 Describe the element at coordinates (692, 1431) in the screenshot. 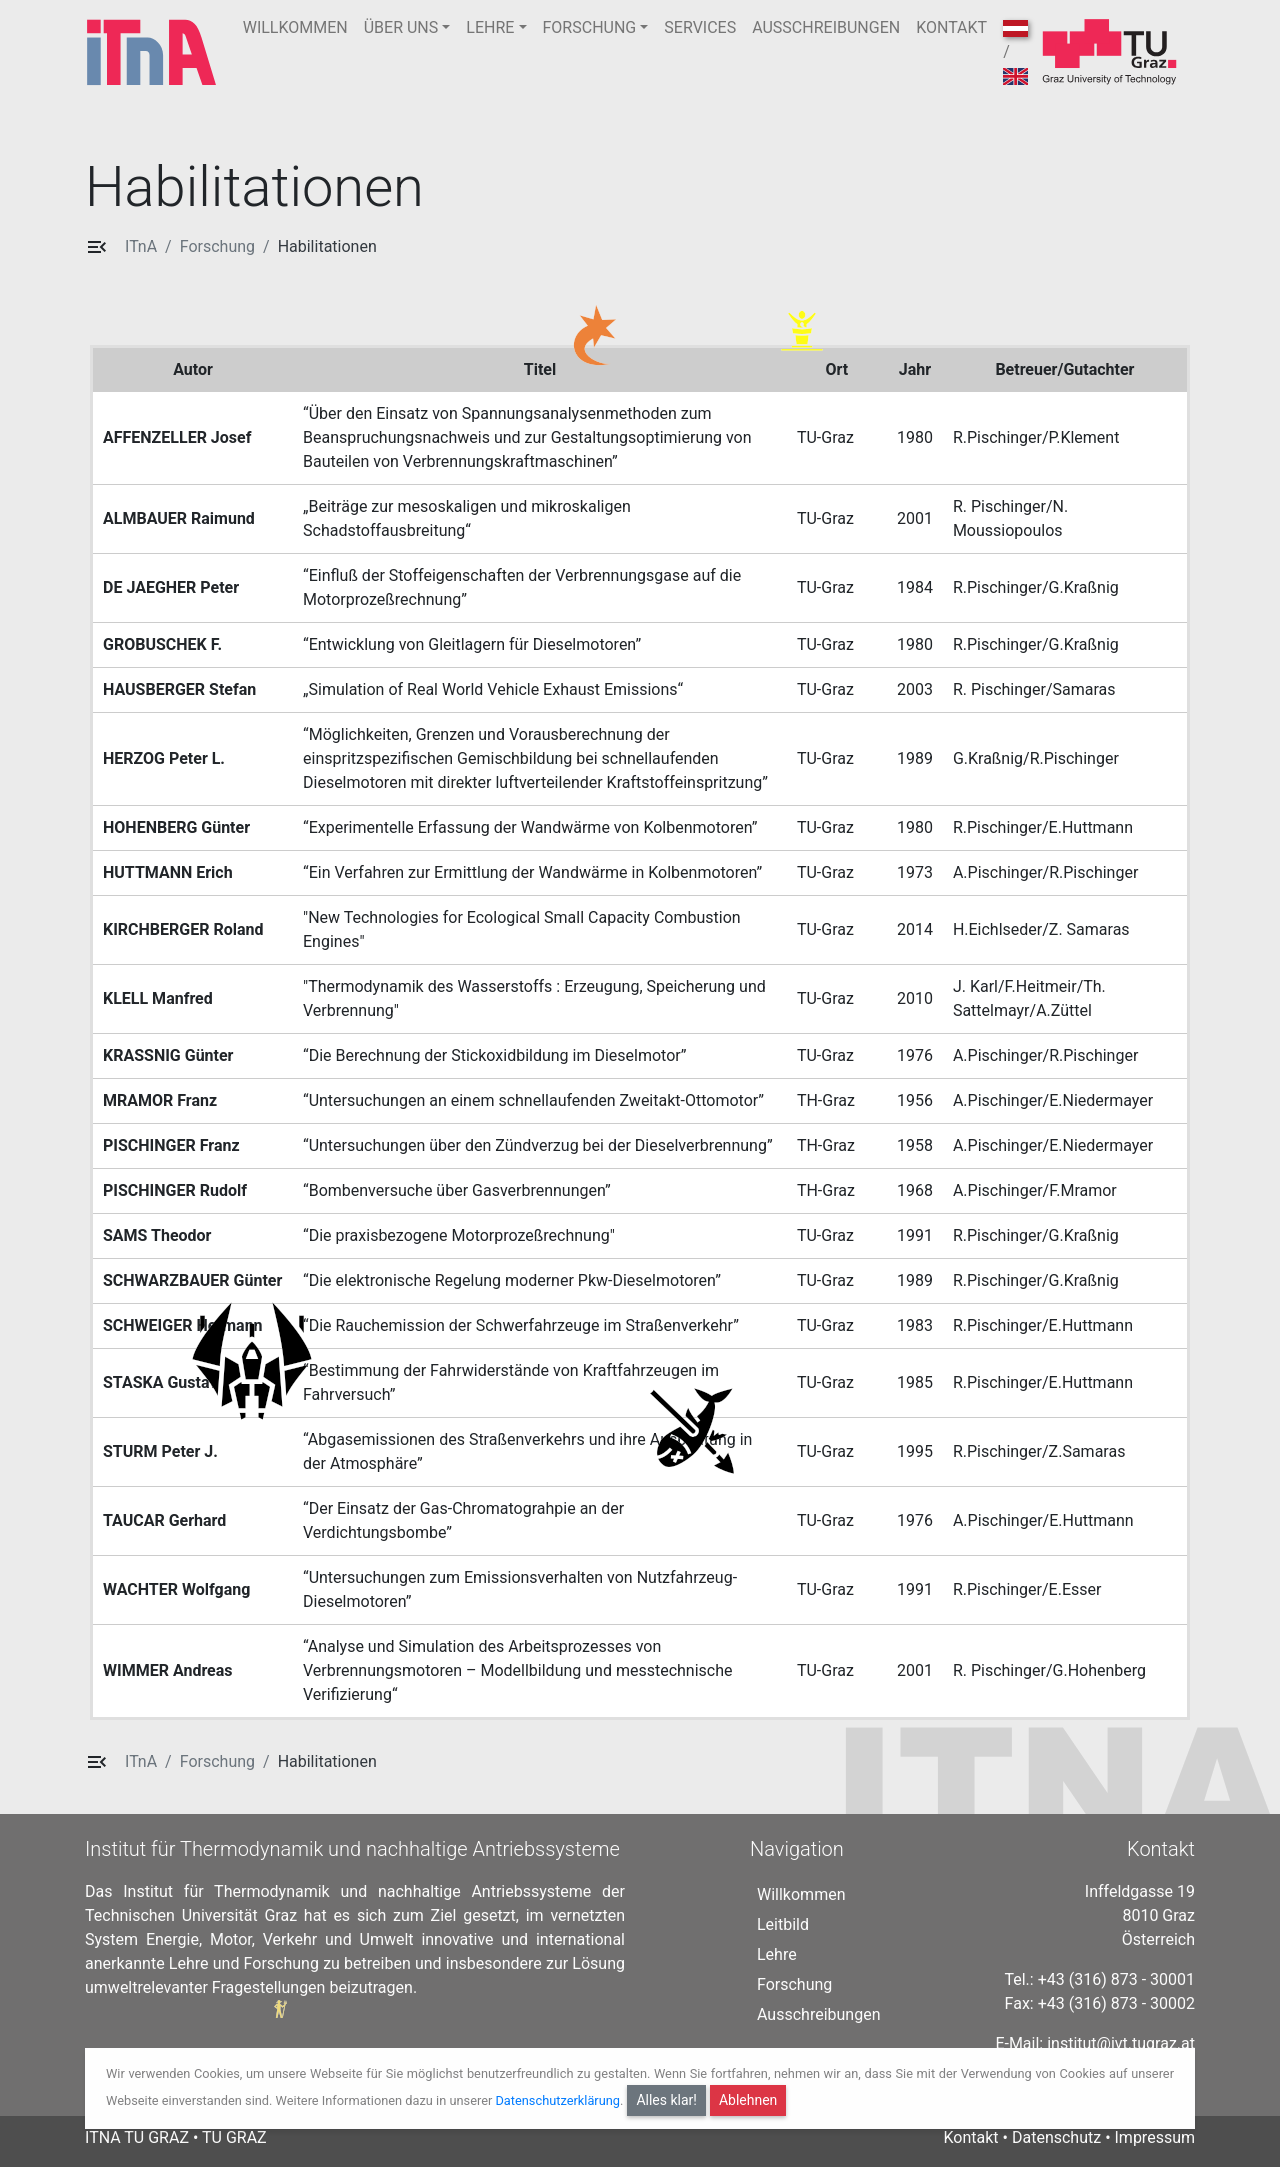

I see `spearfishing activity or game mode` at that location.